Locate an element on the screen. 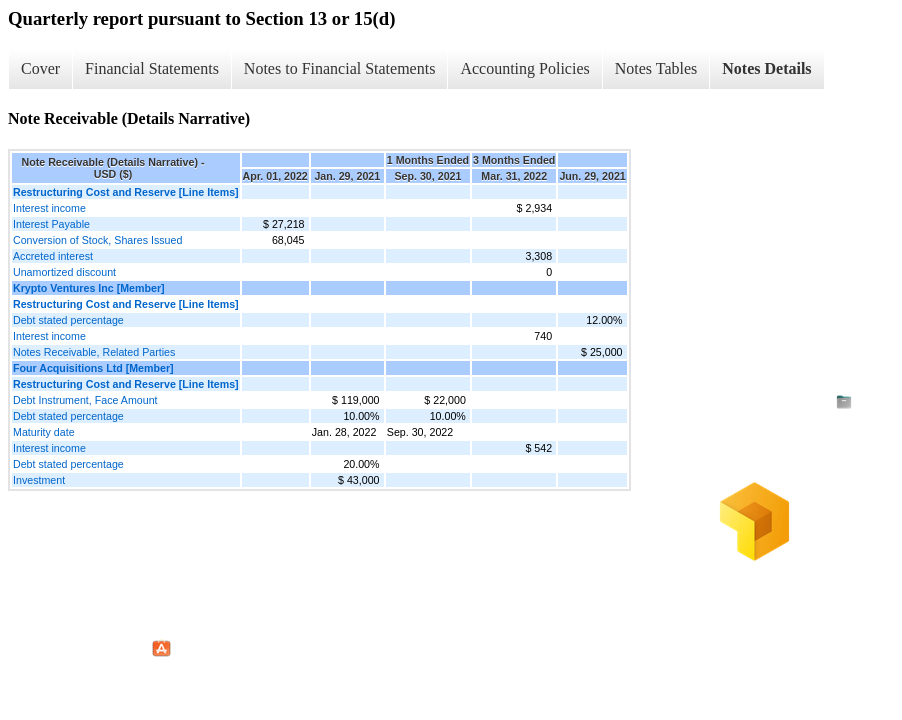 The width and height of the screenshot is (902, 720). open the file manager application is located at coordinates (844, 402).